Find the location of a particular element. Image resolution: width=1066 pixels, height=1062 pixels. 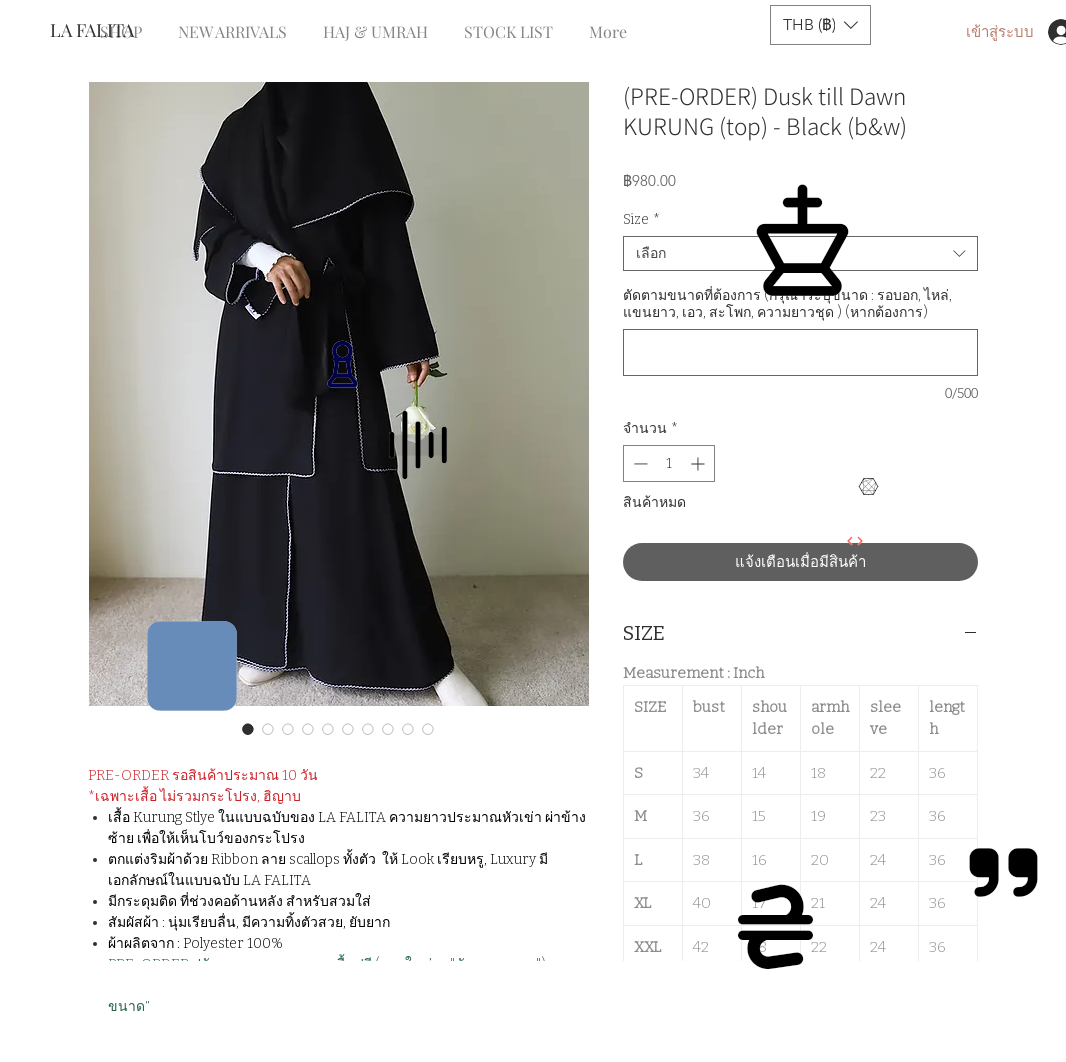

connectdevelop brand logo is located at coordinates (868, 486).